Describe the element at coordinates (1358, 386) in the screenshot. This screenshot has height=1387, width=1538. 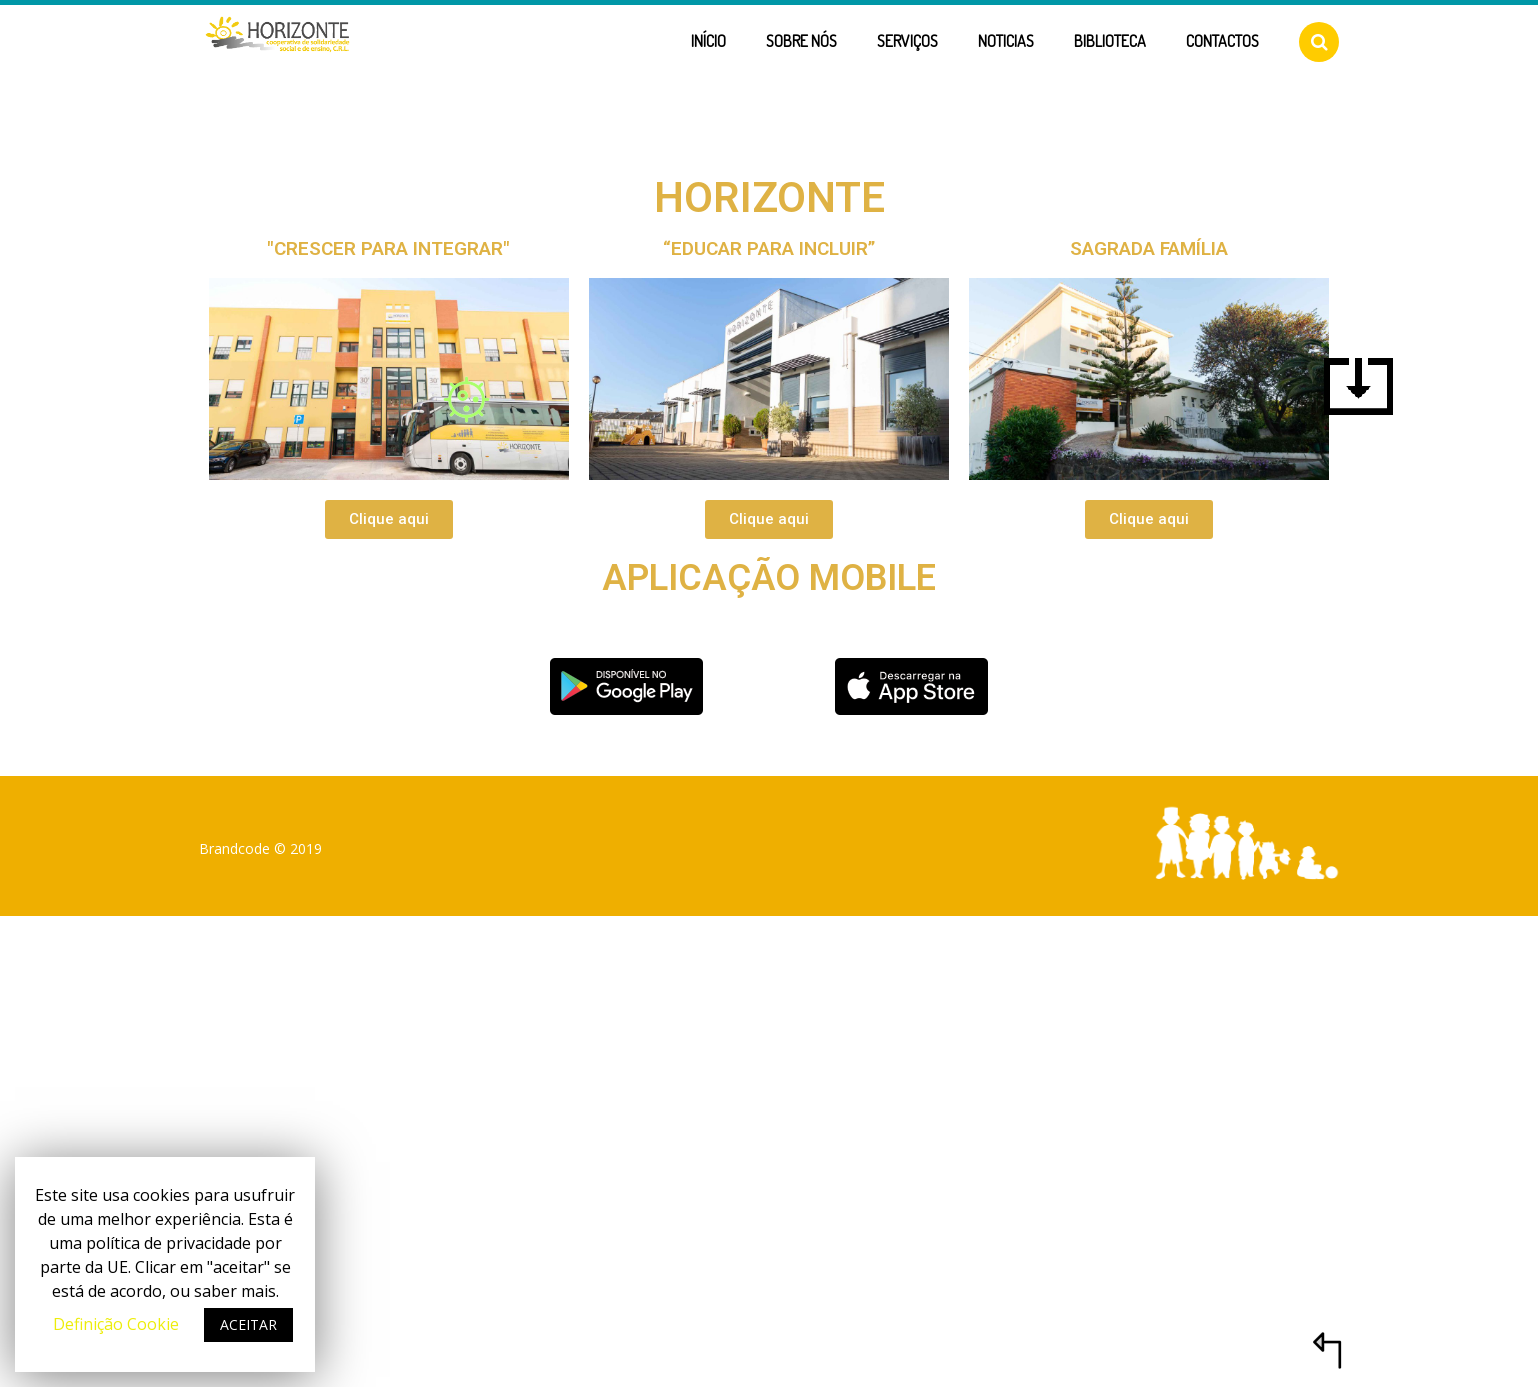
I see `download or install a system update` at that location.